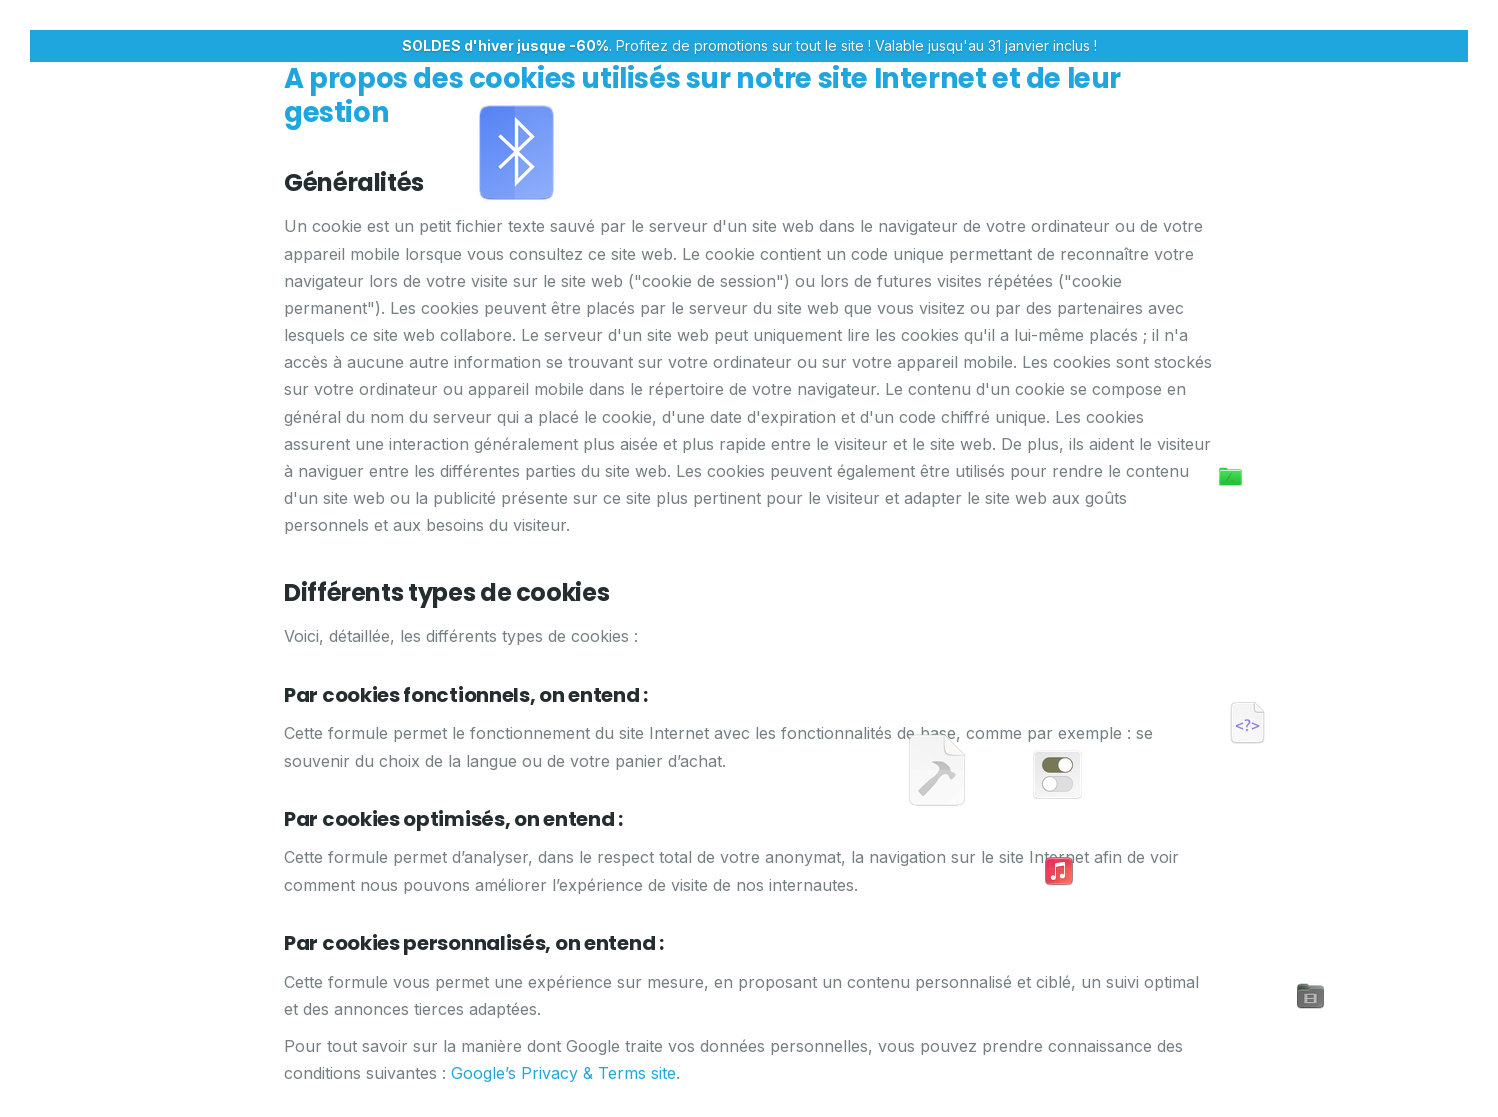 This screenshot has width=1498, height=1117. Describe the element at coordinates (1247, 722) in the screenshot. I see `a PHP source code file` at that location.